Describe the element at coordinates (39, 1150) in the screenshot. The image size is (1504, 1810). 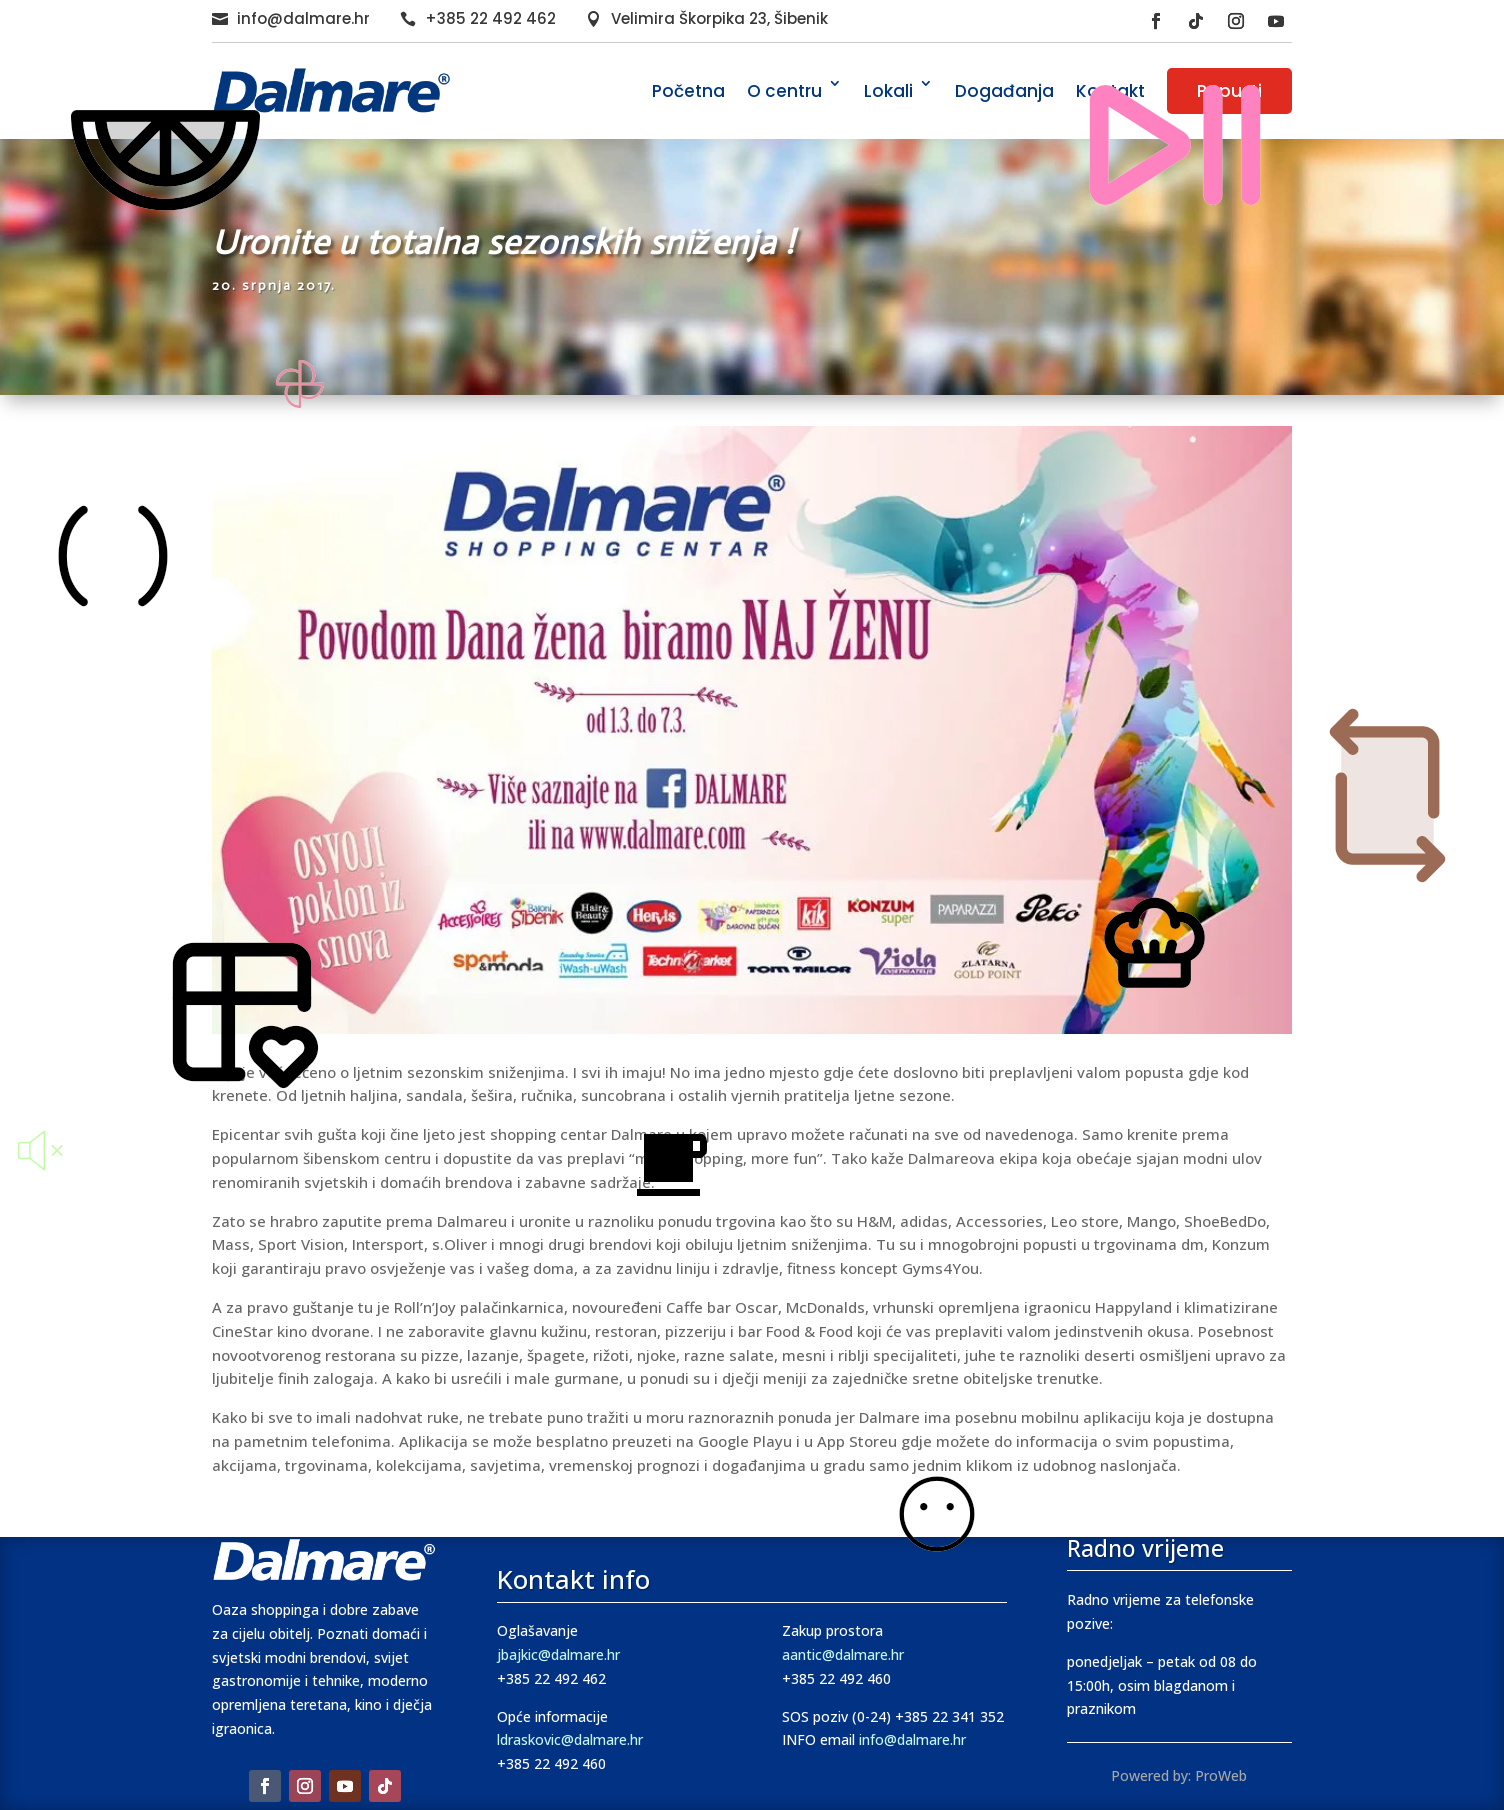
I see `mute audio or sound` at that location.